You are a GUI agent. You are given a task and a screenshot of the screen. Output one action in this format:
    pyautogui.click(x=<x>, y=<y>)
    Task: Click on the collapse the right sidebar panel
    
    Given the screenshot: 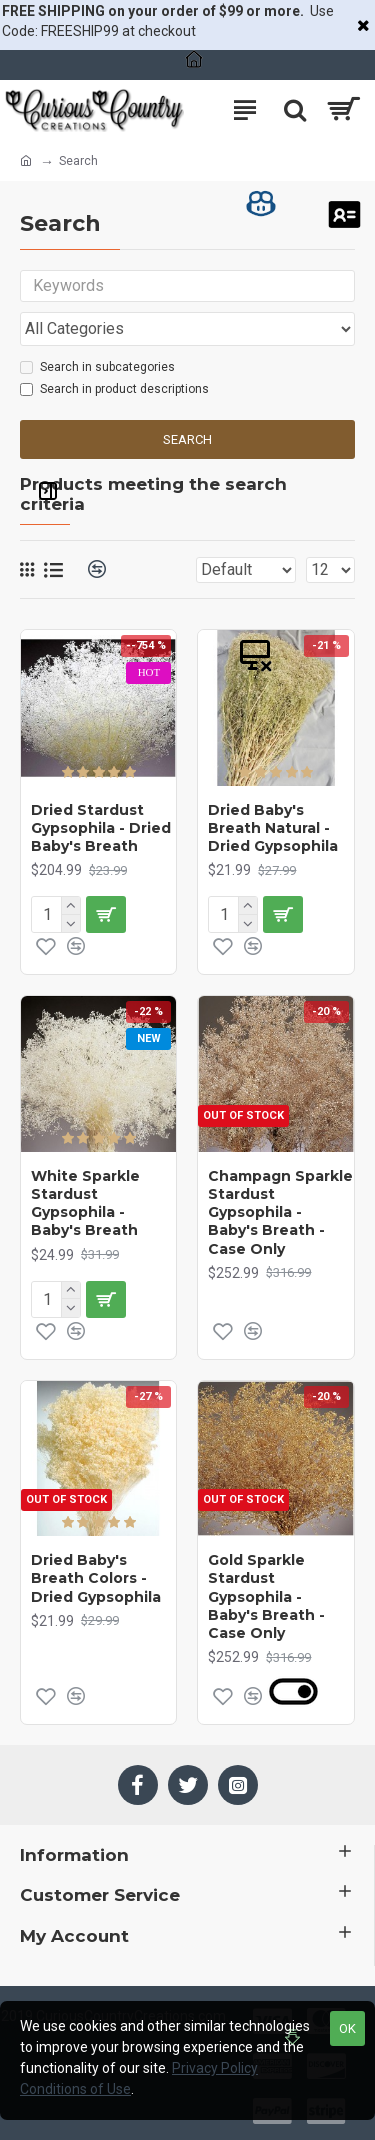 What is the action you would take?
    pyautogui.click(x=48, y=491)
    